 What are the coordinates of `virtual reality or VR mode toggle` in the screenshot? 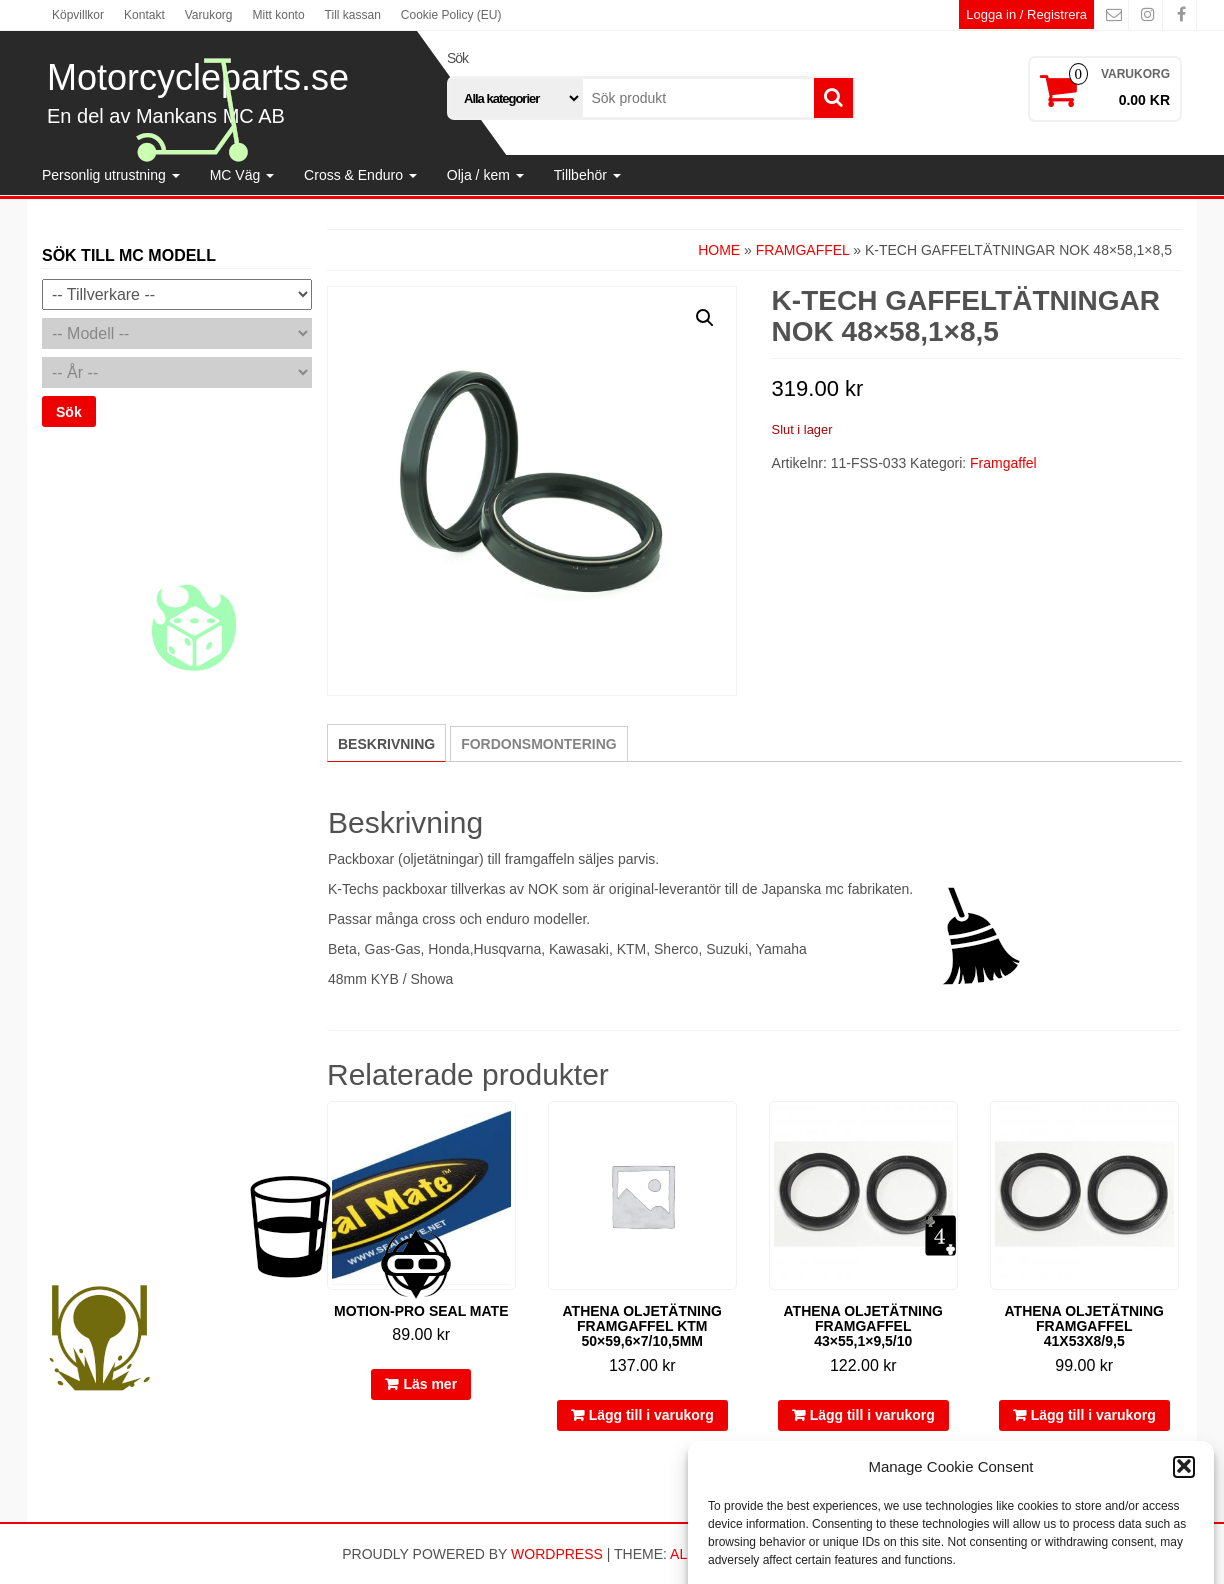 It's located at (416, 1264).